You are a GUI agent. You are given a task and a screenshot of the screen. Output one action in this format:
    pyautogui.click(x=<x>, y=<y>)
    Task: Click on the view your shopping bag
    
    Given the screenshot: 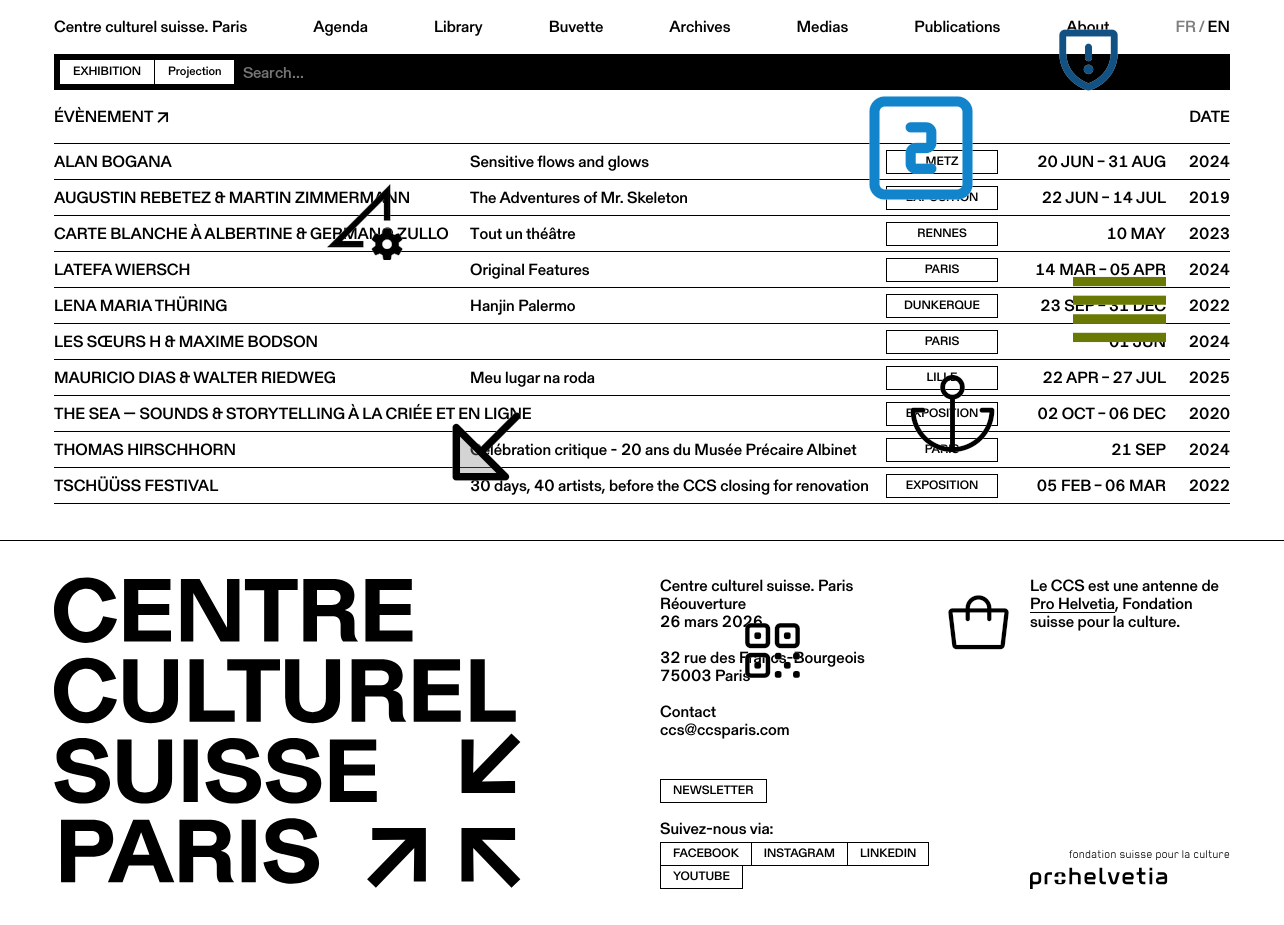 What is the action you would take?
    pyautogui.click(x=978, y=625)
    